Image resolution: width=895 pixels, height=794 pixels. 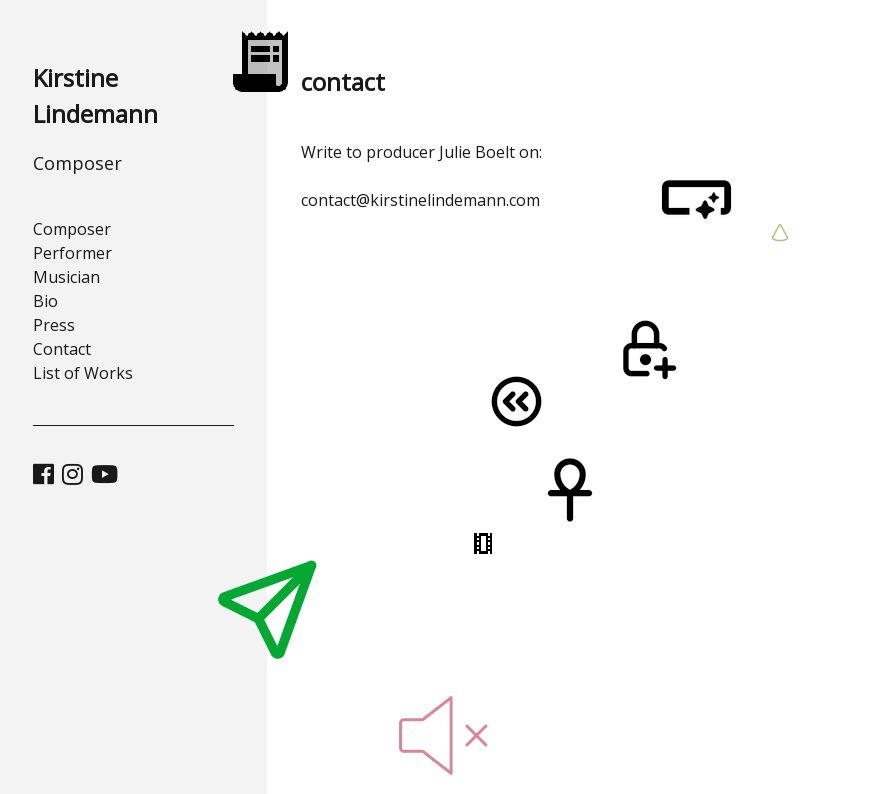 What do you see at coordinates (483, 543) in the screenshot?
I see `access movies or video content` at bounding box center [483, 543].